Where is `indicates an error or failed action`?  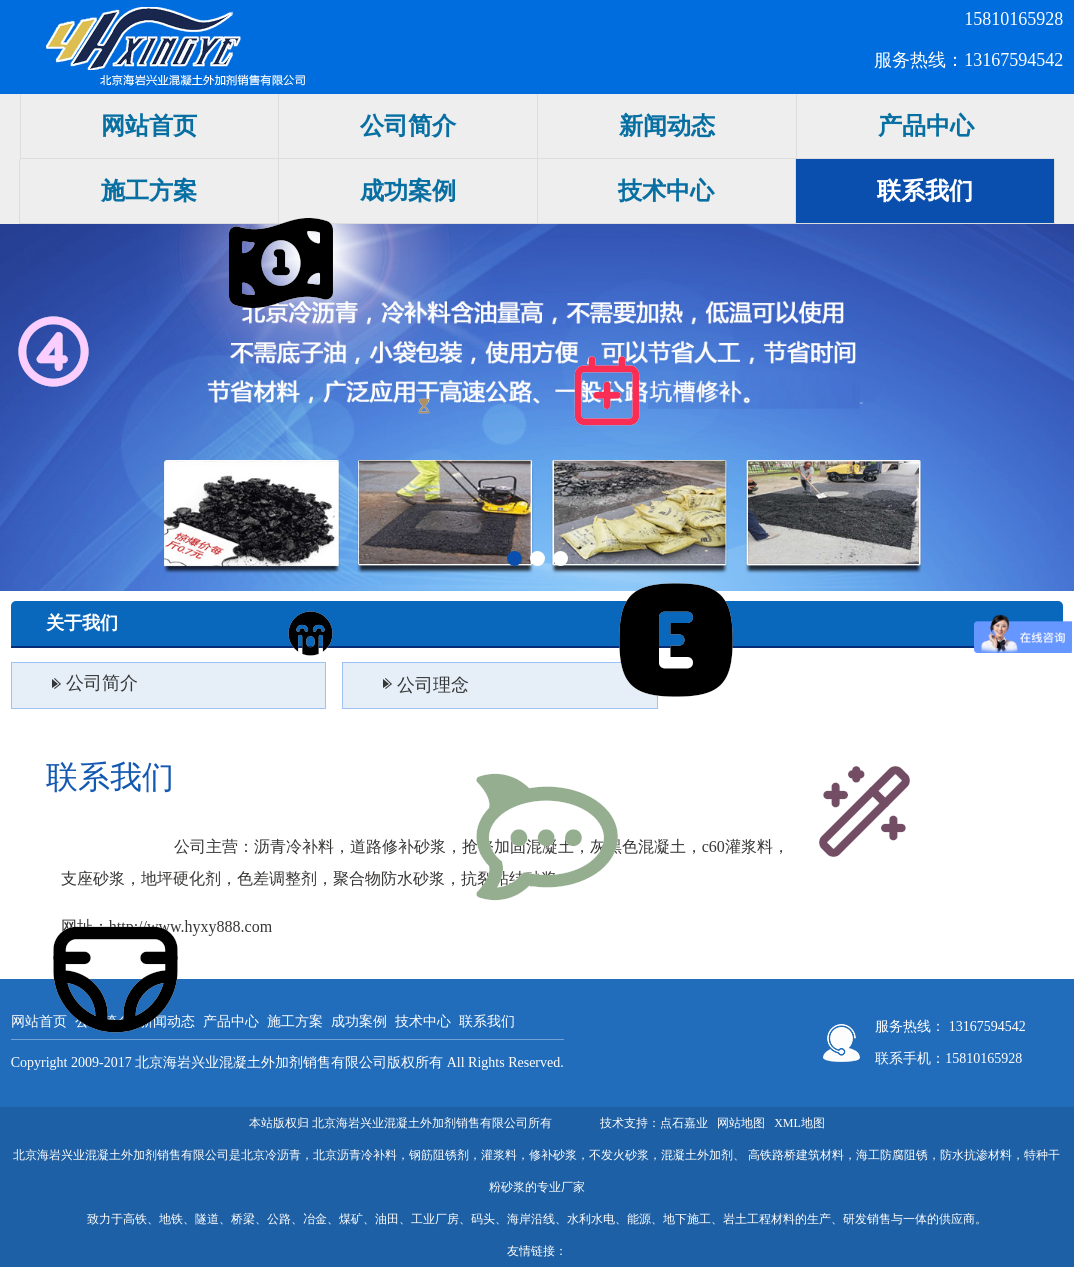 indicates an error or failed action is located at coordinates (310, 633).